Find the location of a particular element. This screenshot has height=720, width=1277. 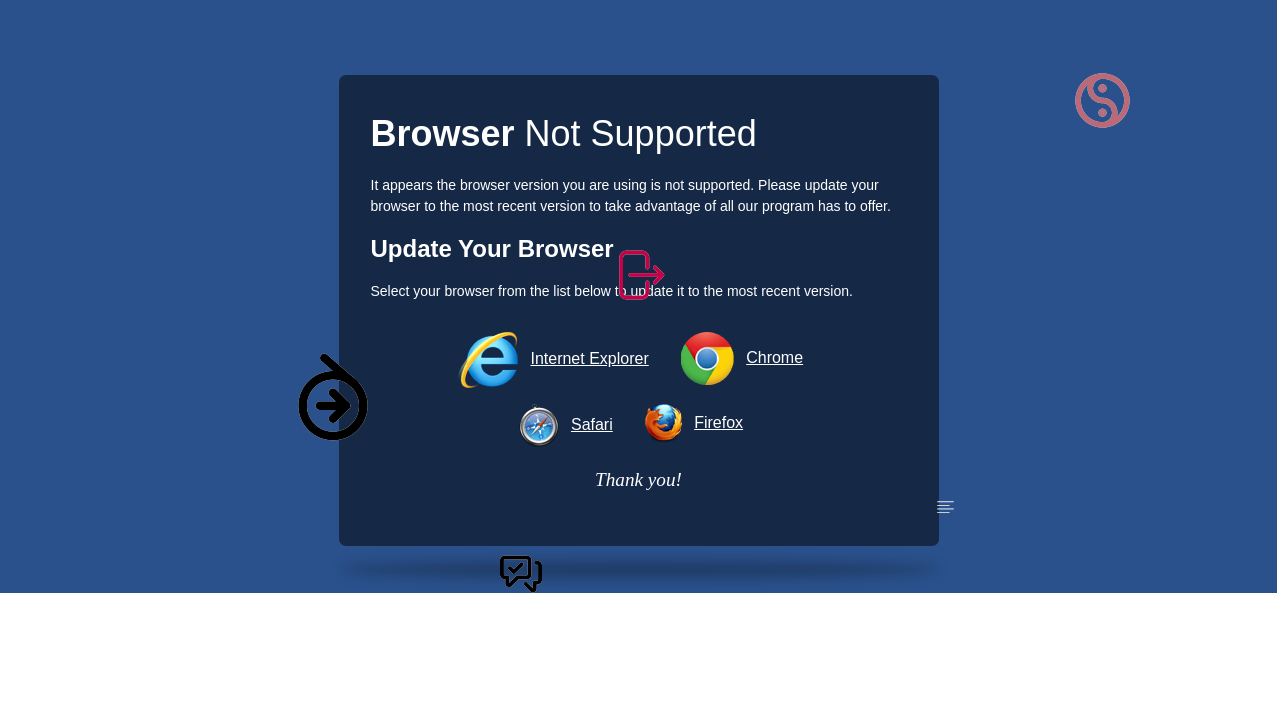

log out of your account is located at coordinates (638, 275).